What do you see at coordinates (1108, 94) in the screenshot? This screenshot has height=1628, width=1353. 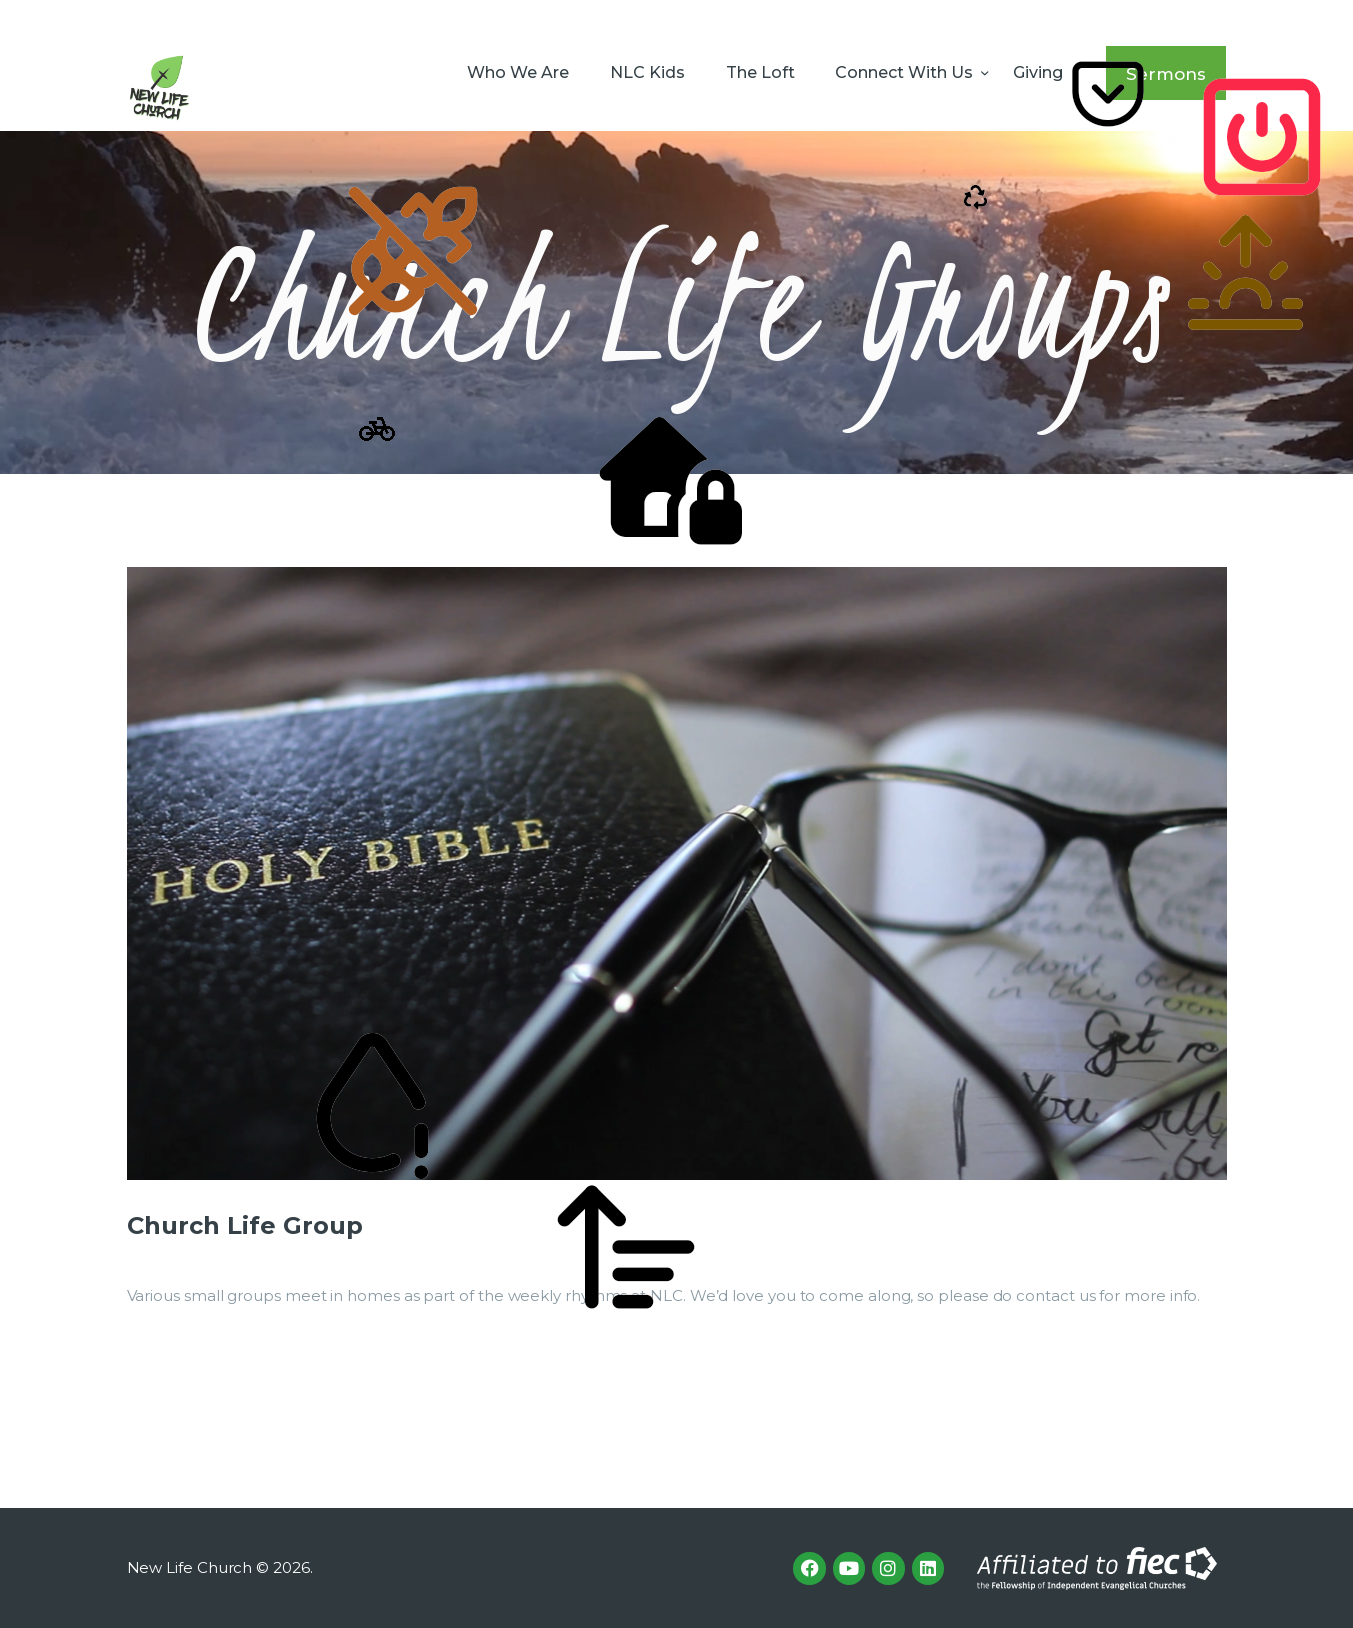 I see `save to pocket for later reading` at bounding box center [1108, 94].